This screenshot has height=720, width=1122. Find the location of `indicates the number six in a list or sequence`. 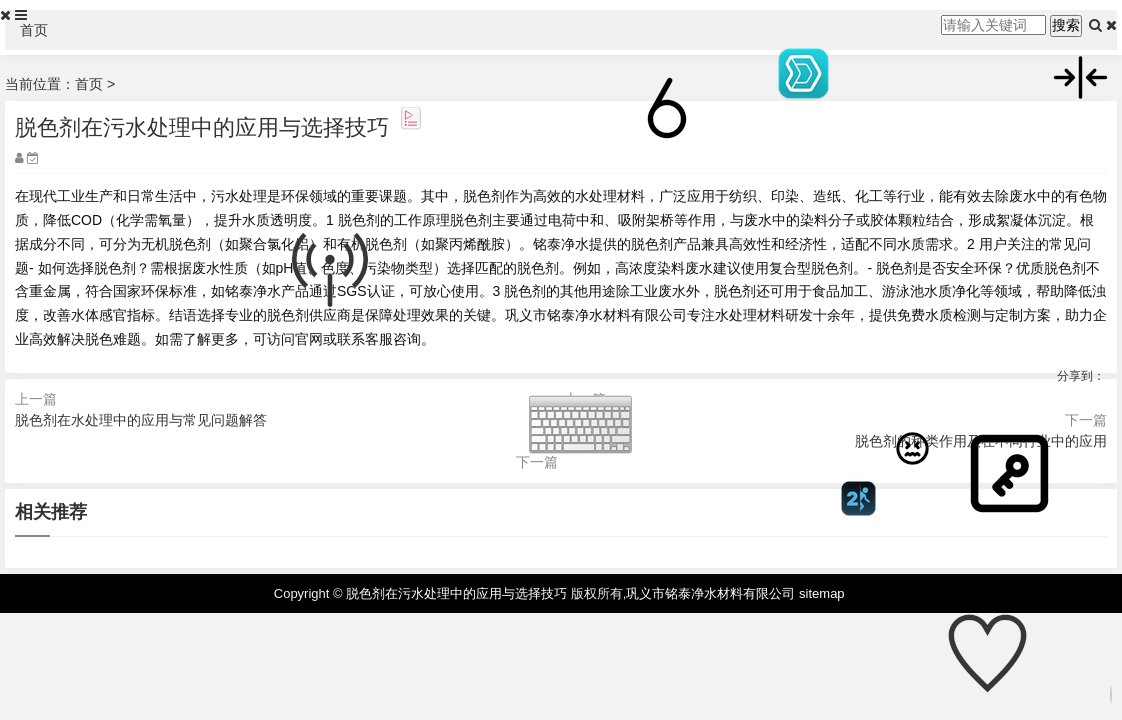

indicates the number six in a list or sequence is located at coordinates (667, 108).